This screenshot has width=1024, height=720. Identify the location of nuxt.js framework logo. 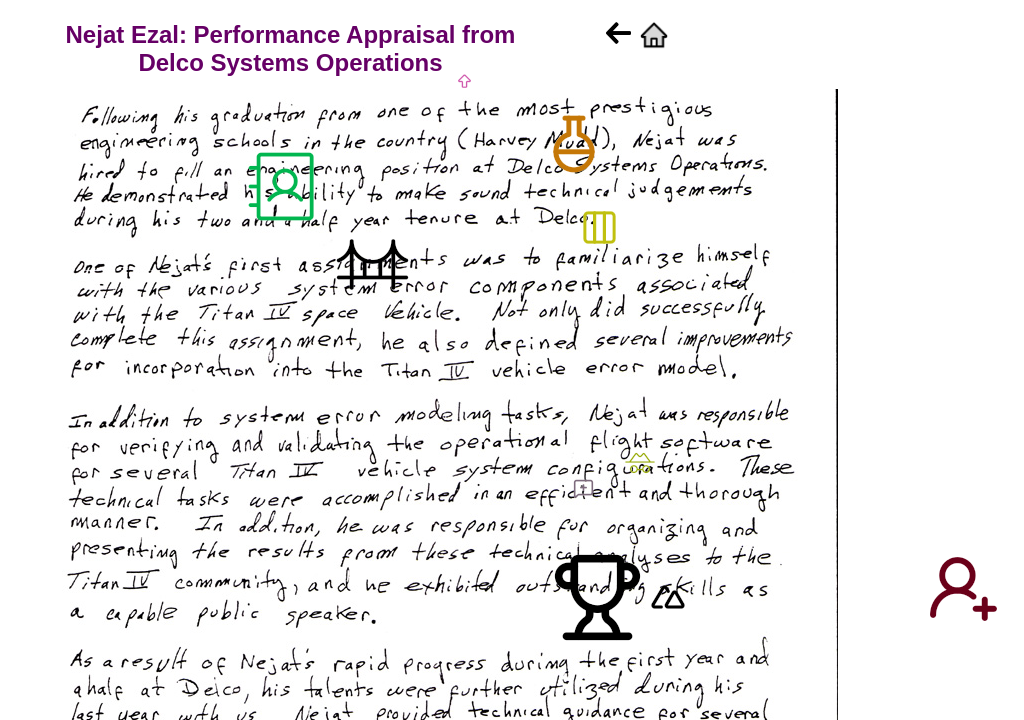
(668, 597).